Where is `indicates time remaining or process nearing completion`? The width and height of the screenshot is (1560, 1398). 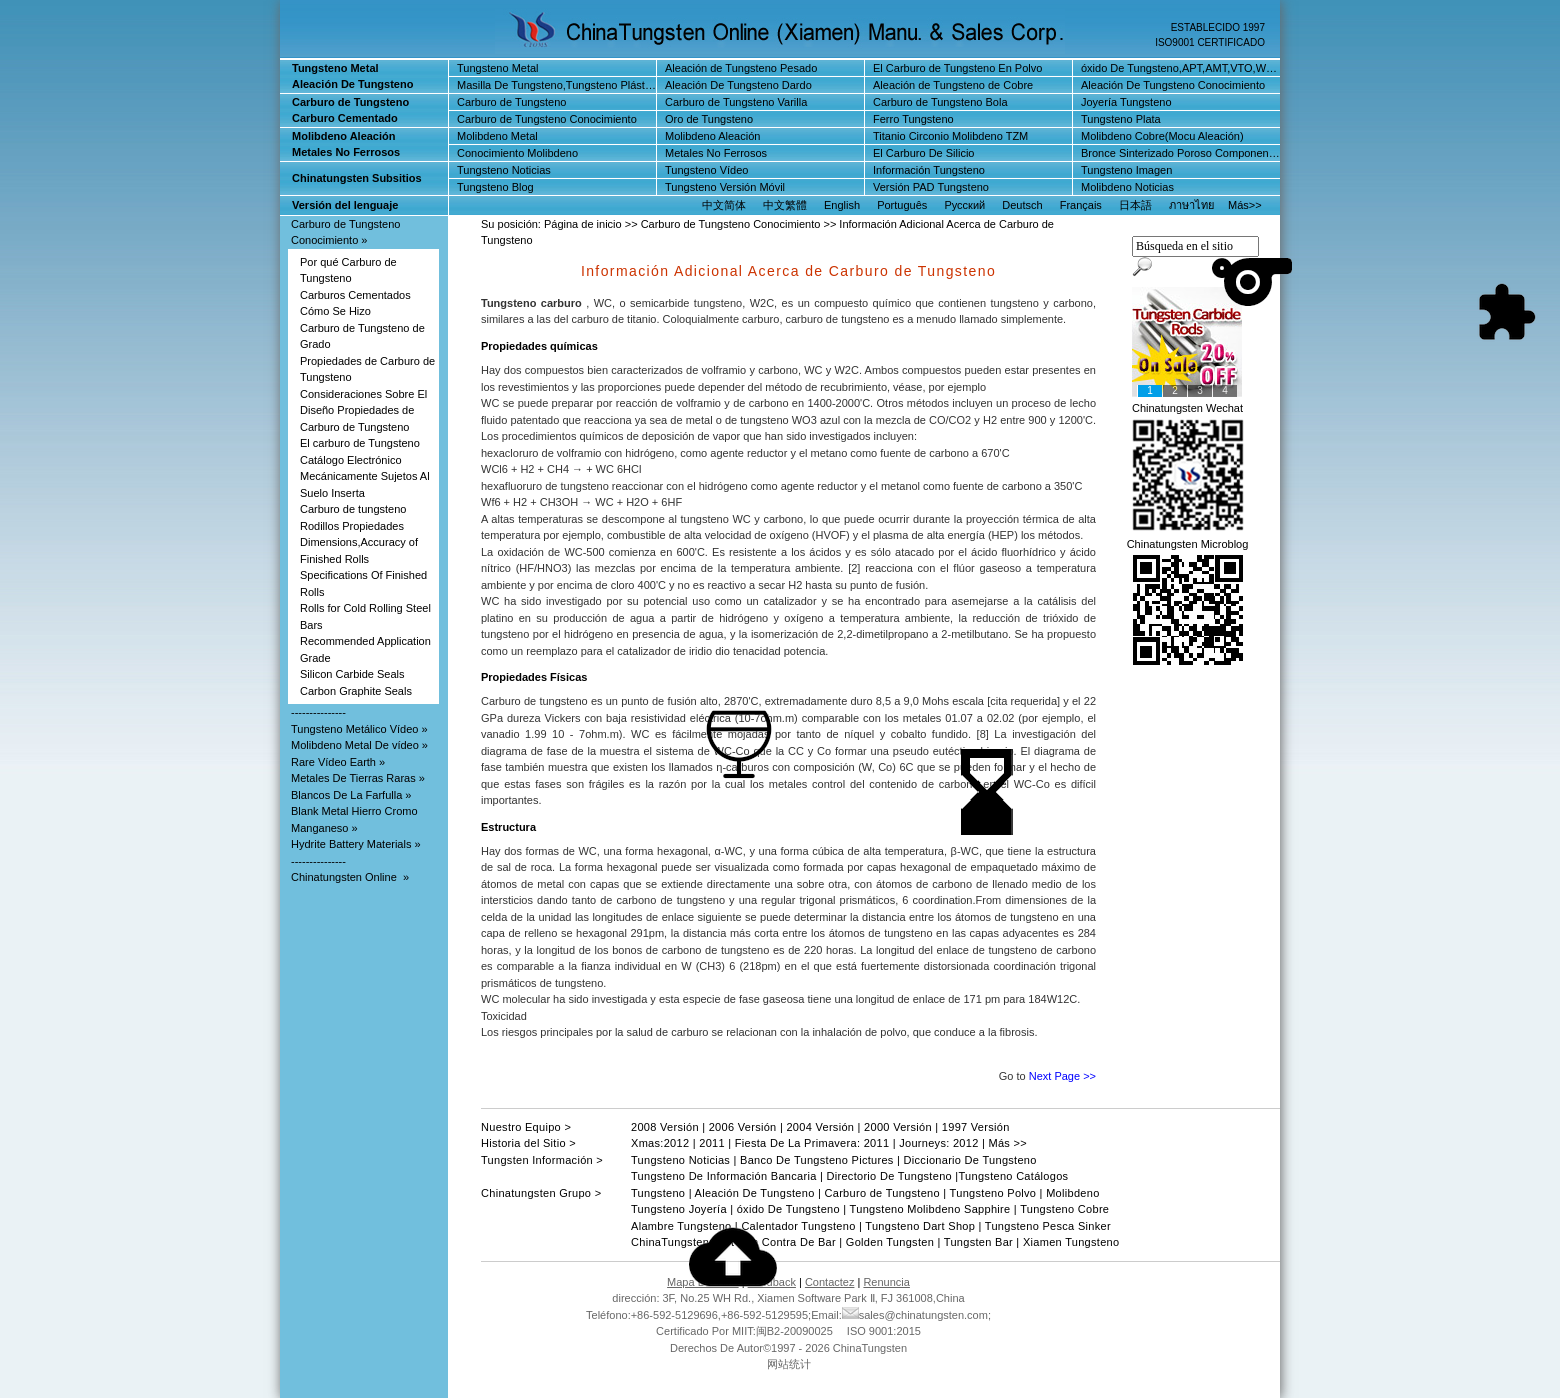
indicates time remaining or process nearing completion is located at coordinates (987, 792).